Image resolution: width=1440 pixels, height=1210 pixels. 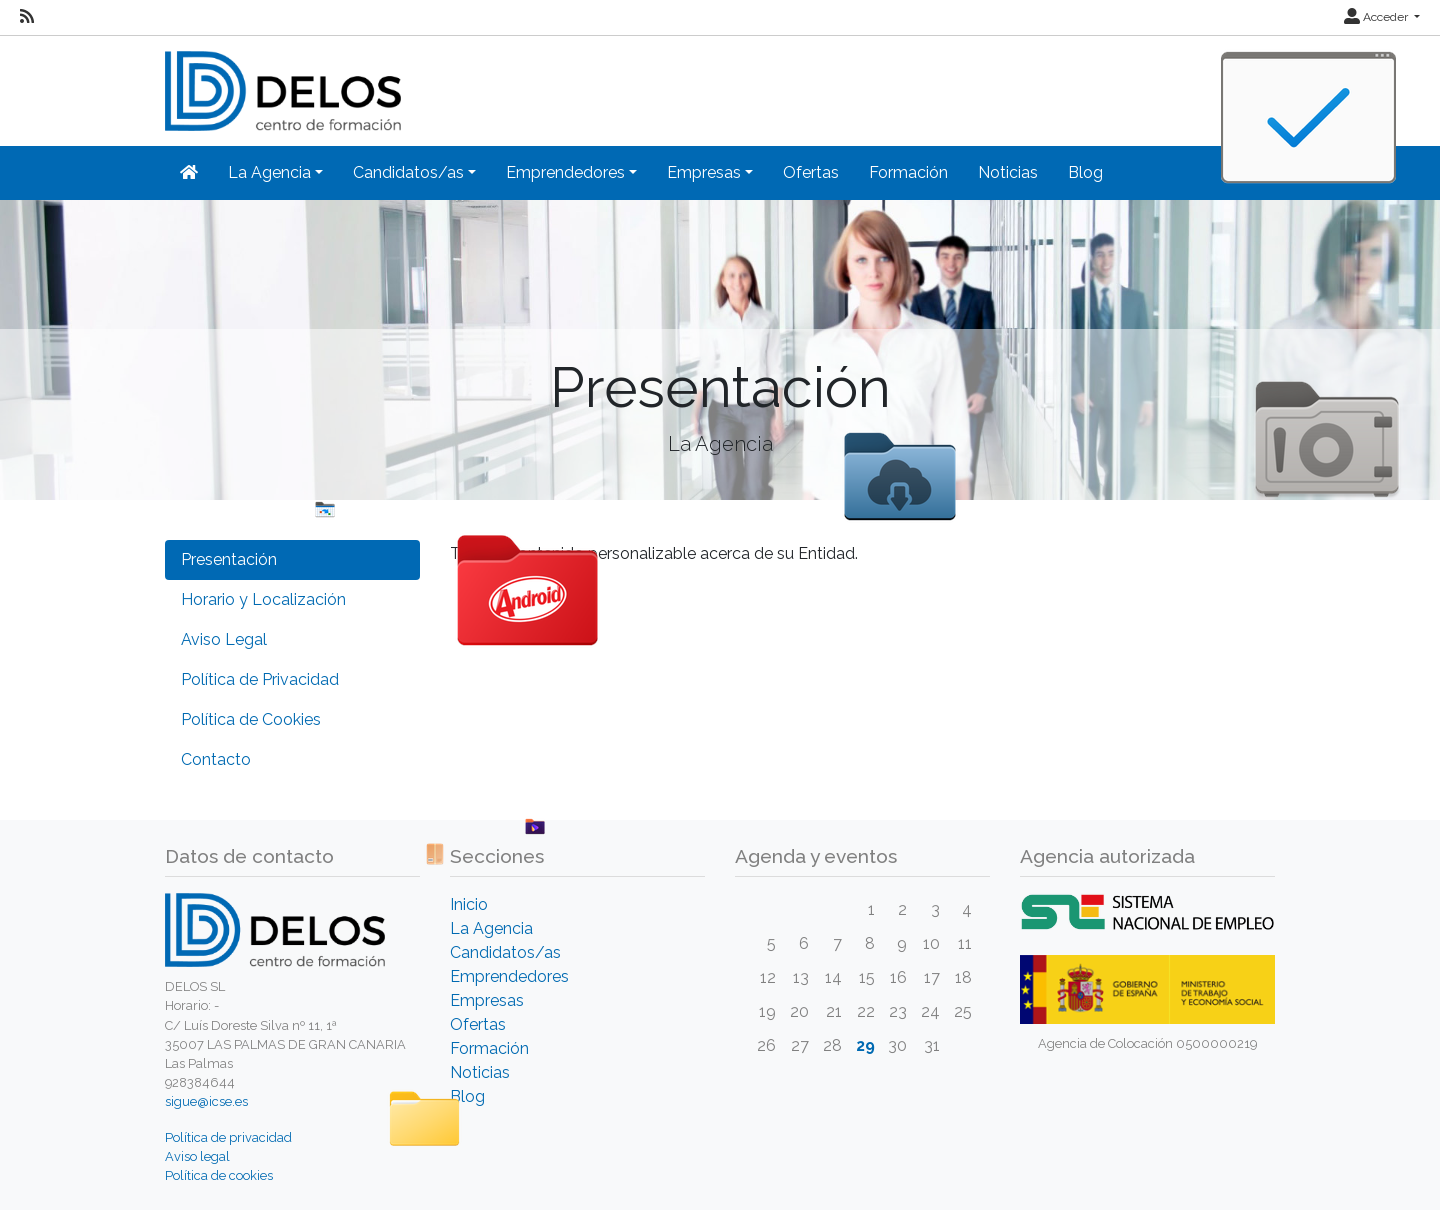 I want to click on a compressed archive or package file, so click(x=435, y=854).